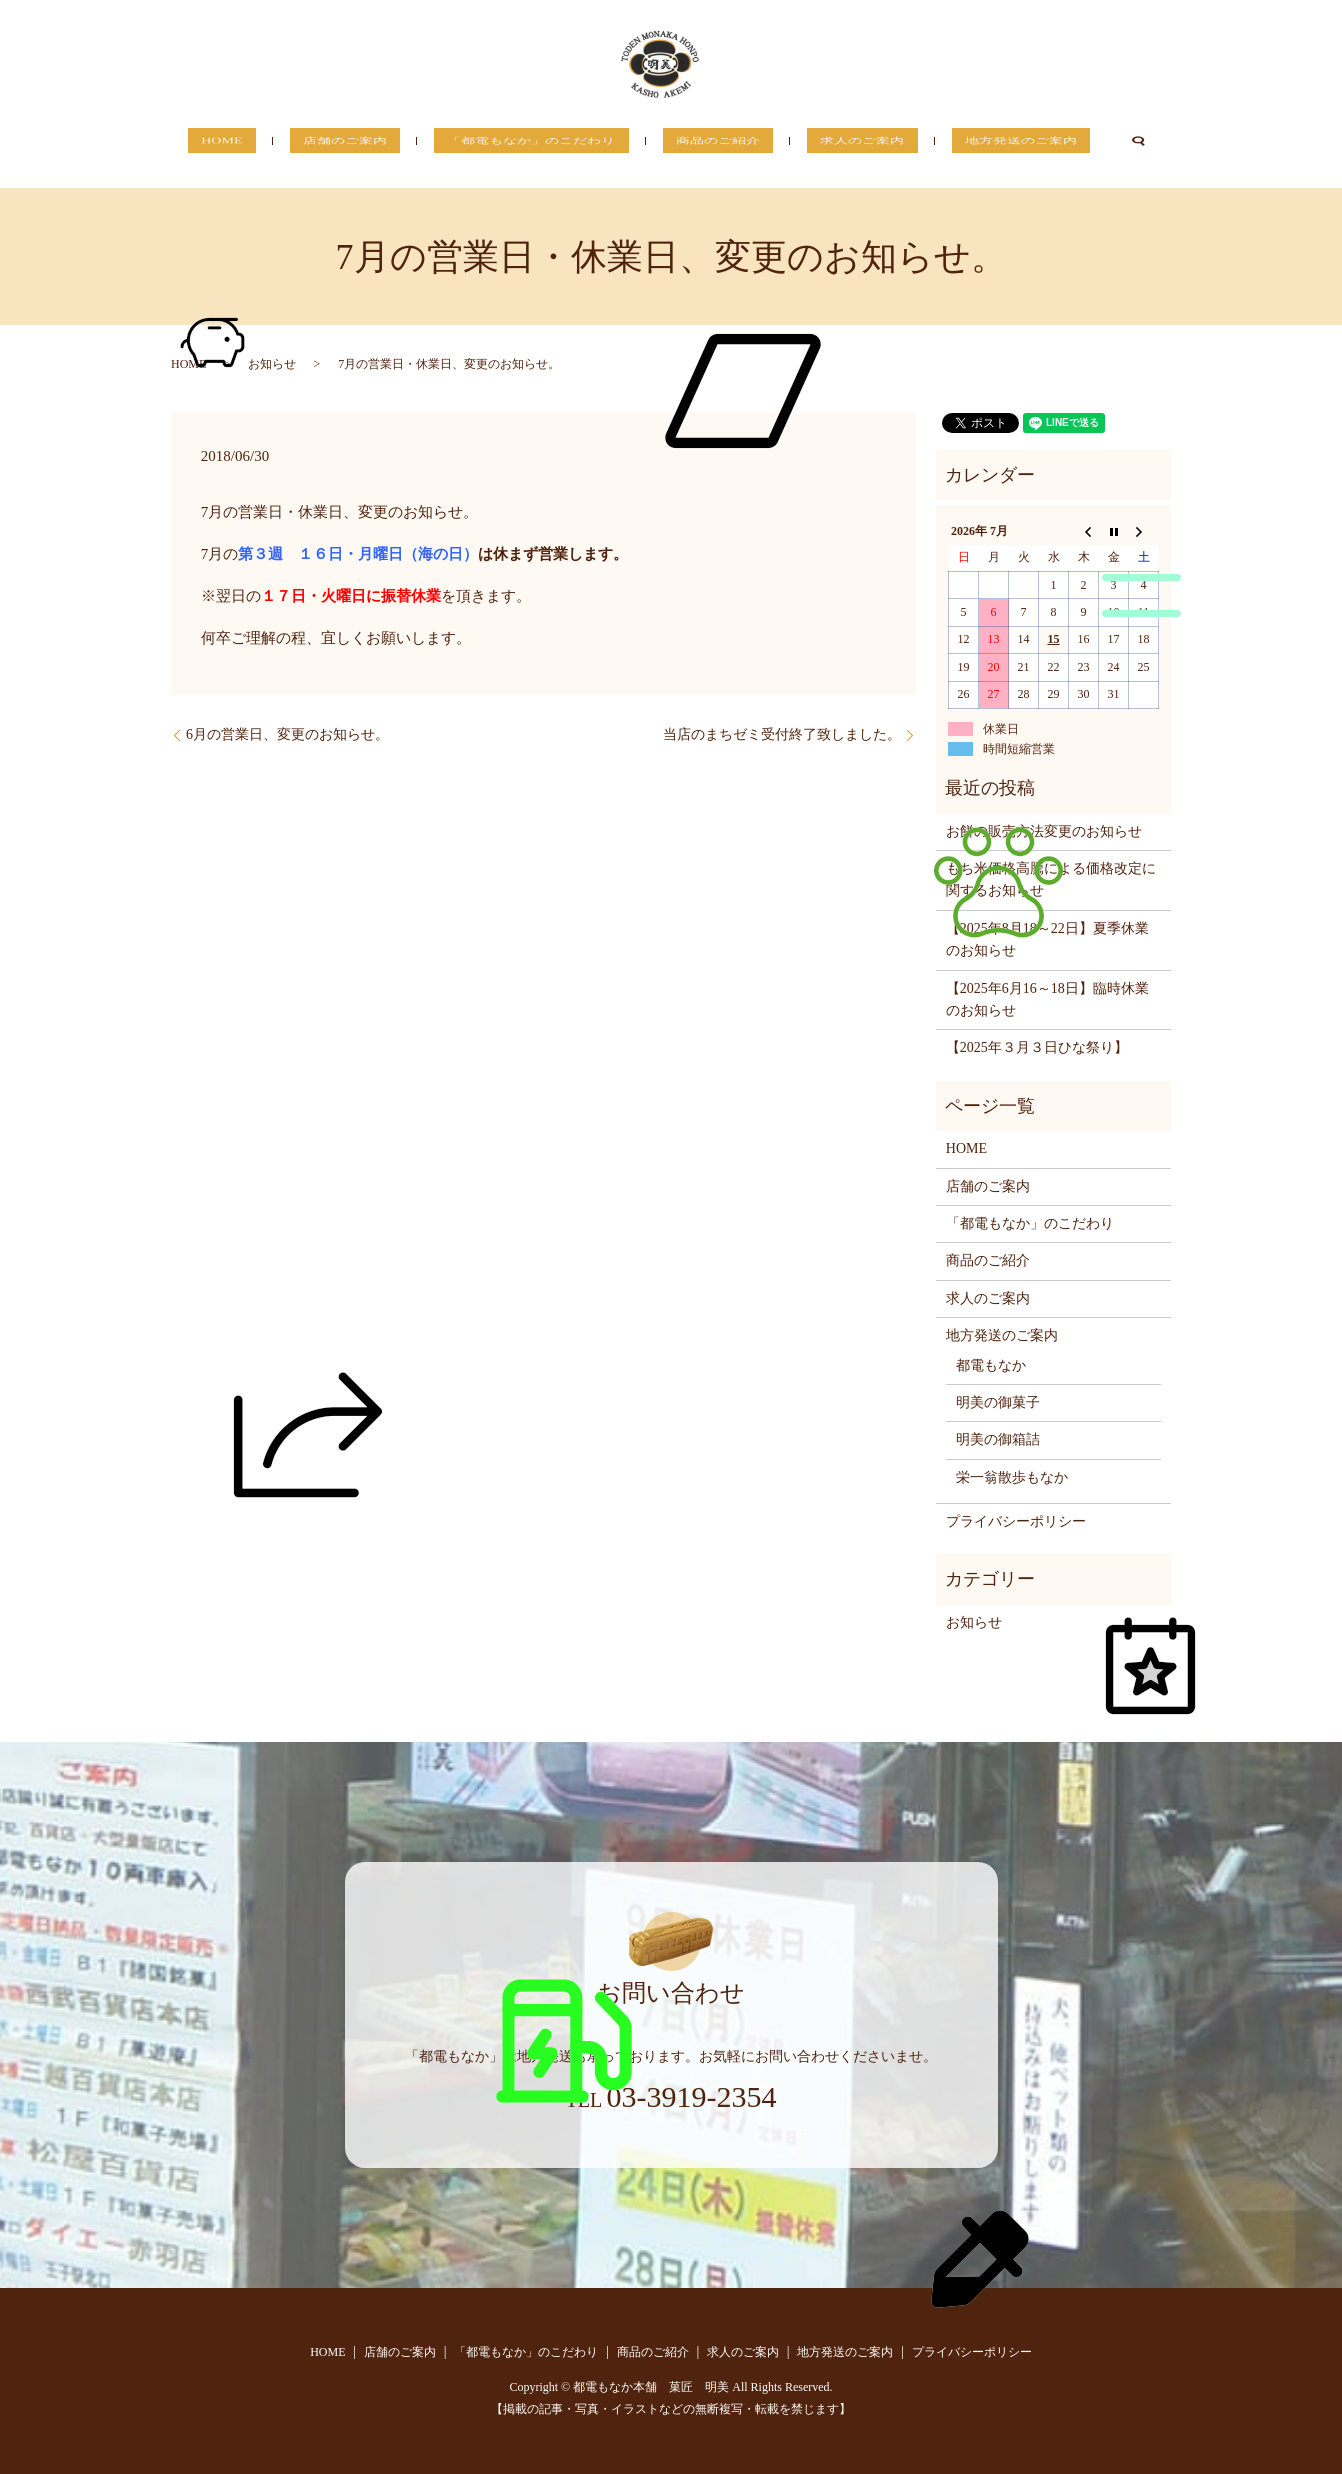 The width and height of the screenshot is (1342, 2474). Describe the element at coordinates (213, 342) in the screenshot. I see `access savings or budget features` at that location.